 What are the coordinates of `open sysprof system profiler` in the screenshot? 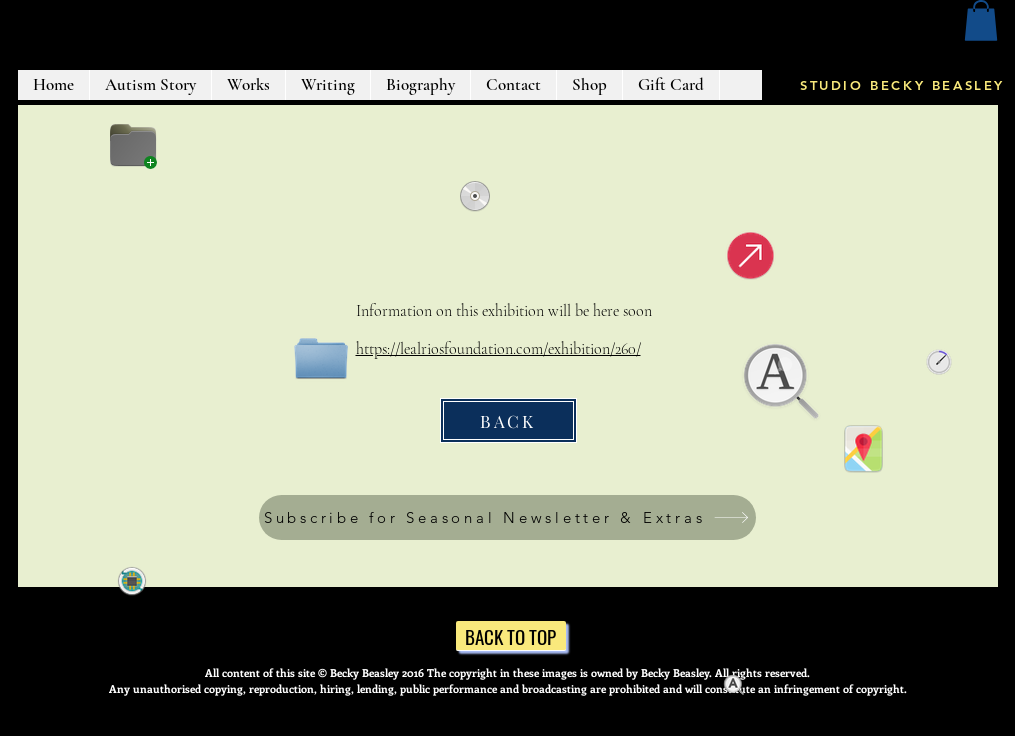 It's located at (939, 362).